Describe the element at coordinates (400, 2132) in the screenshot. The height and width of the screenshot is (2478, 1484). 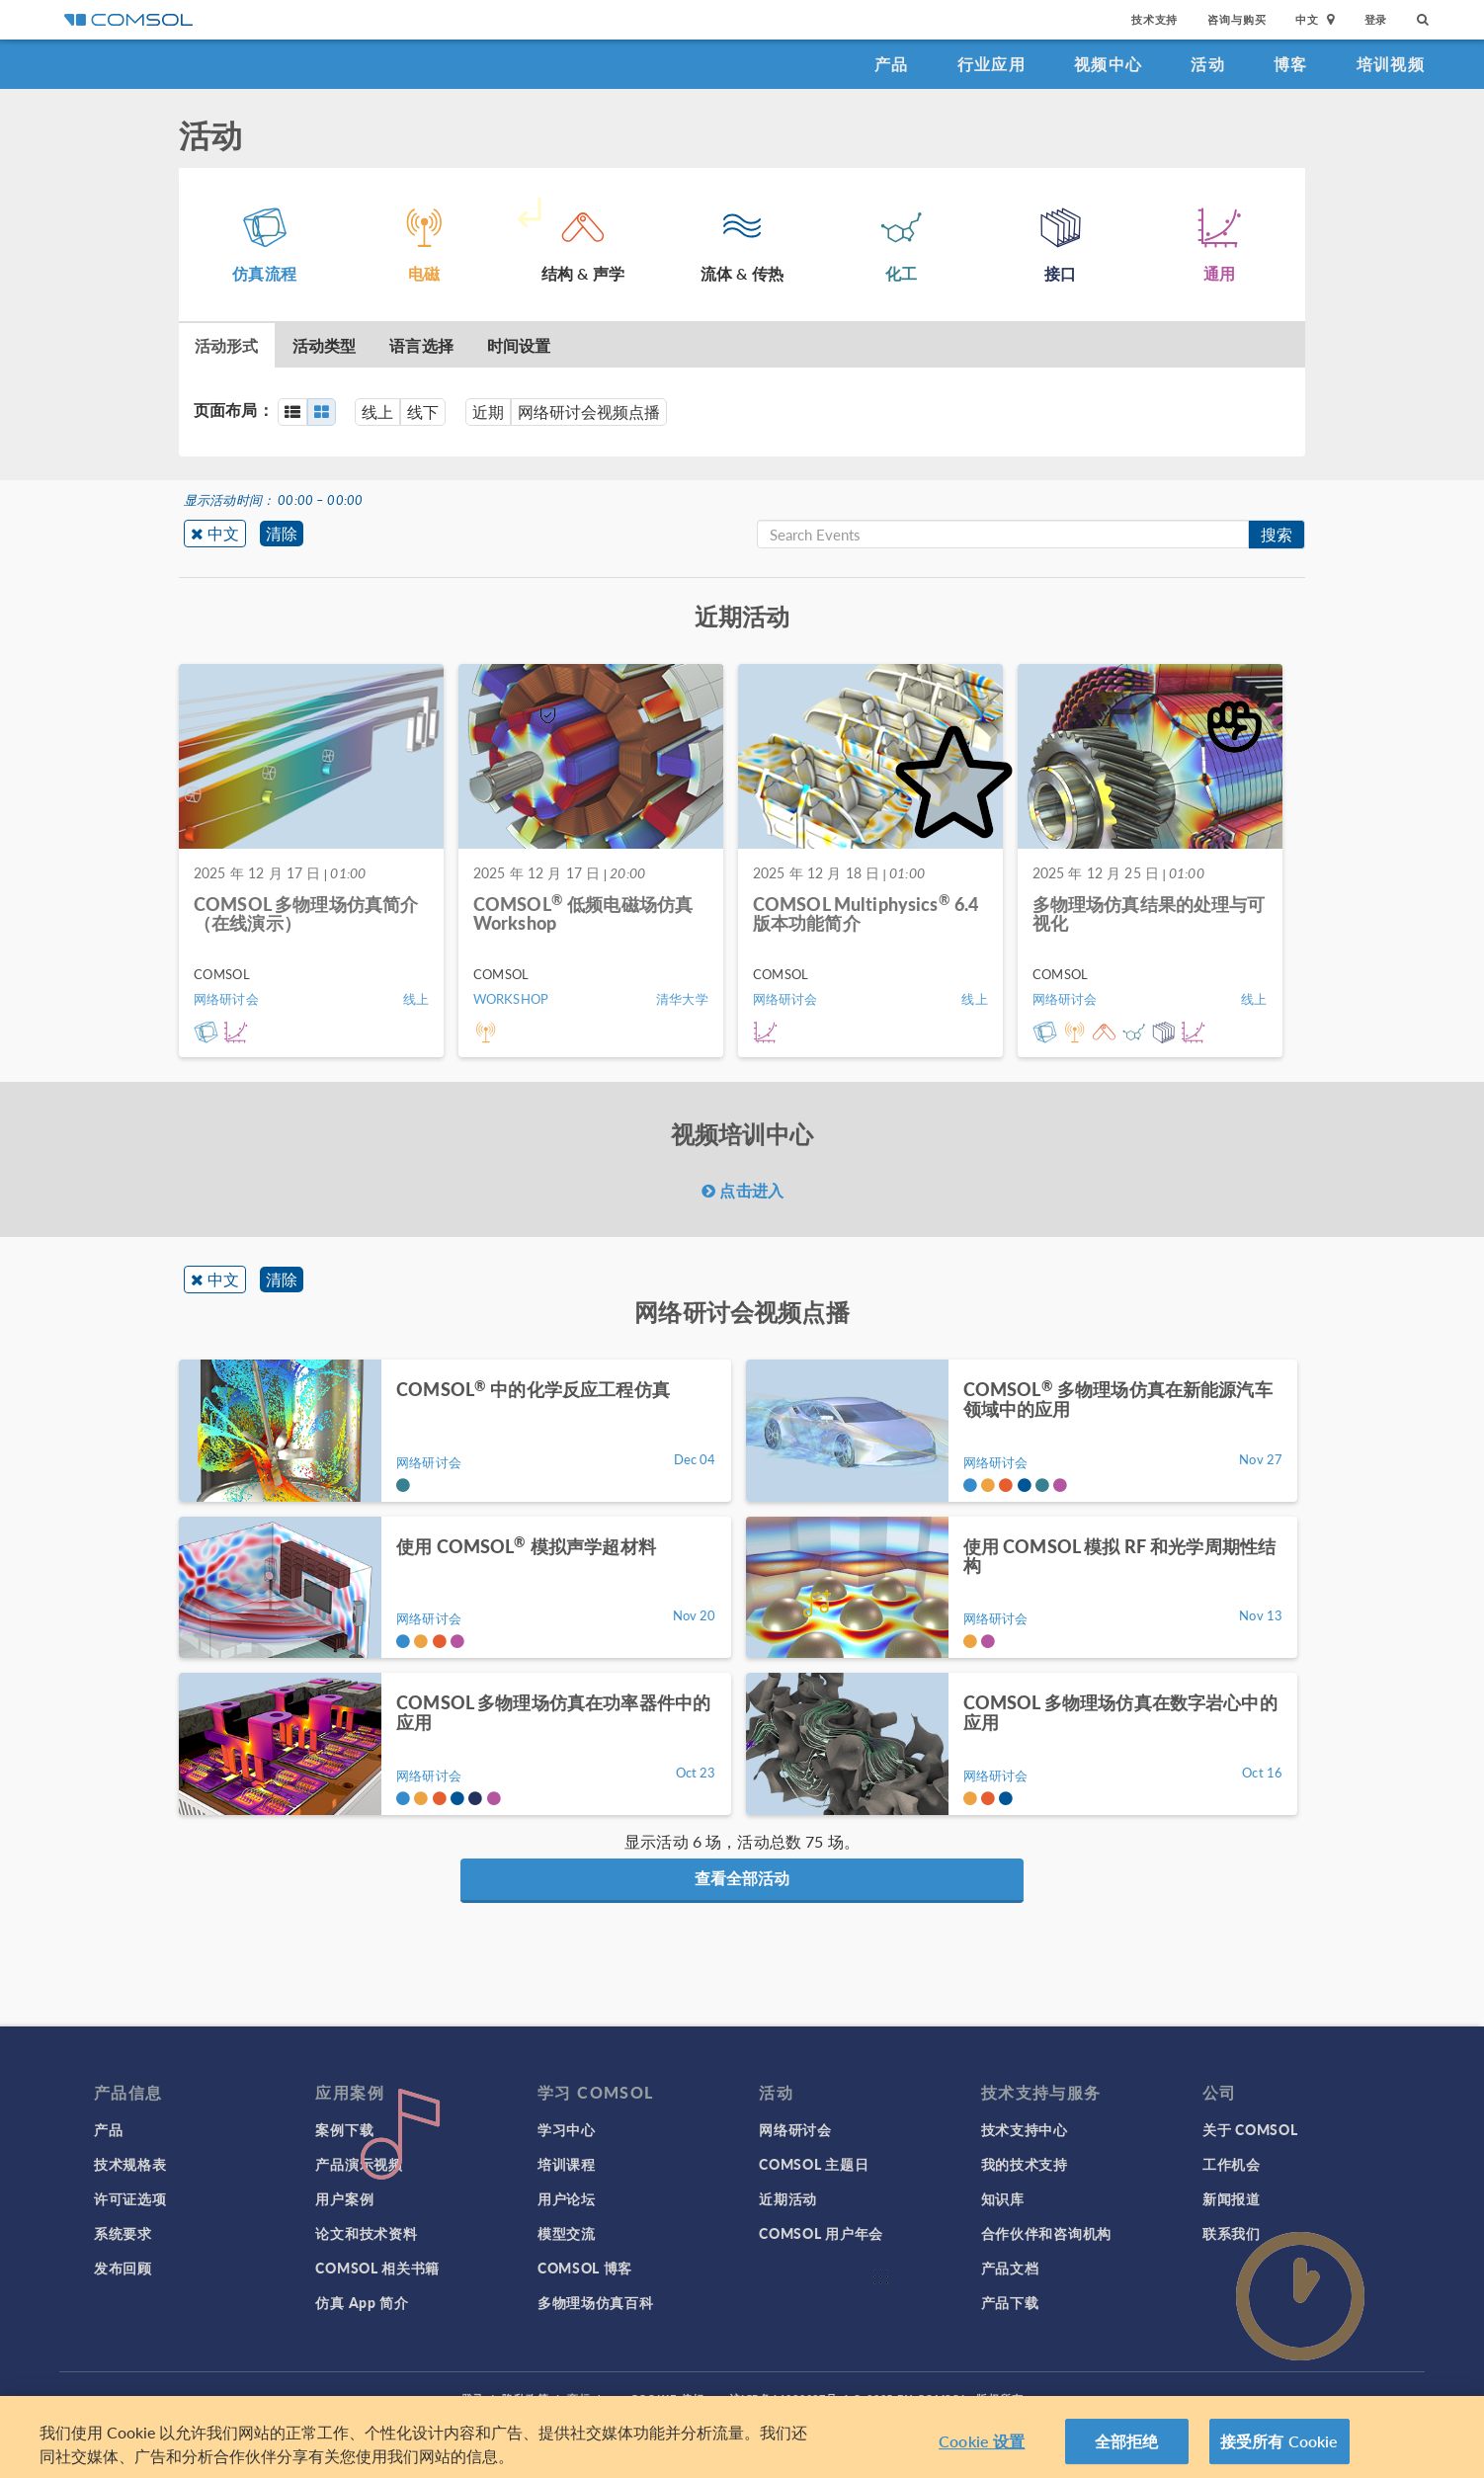
I see `access music or audio player` at that location.